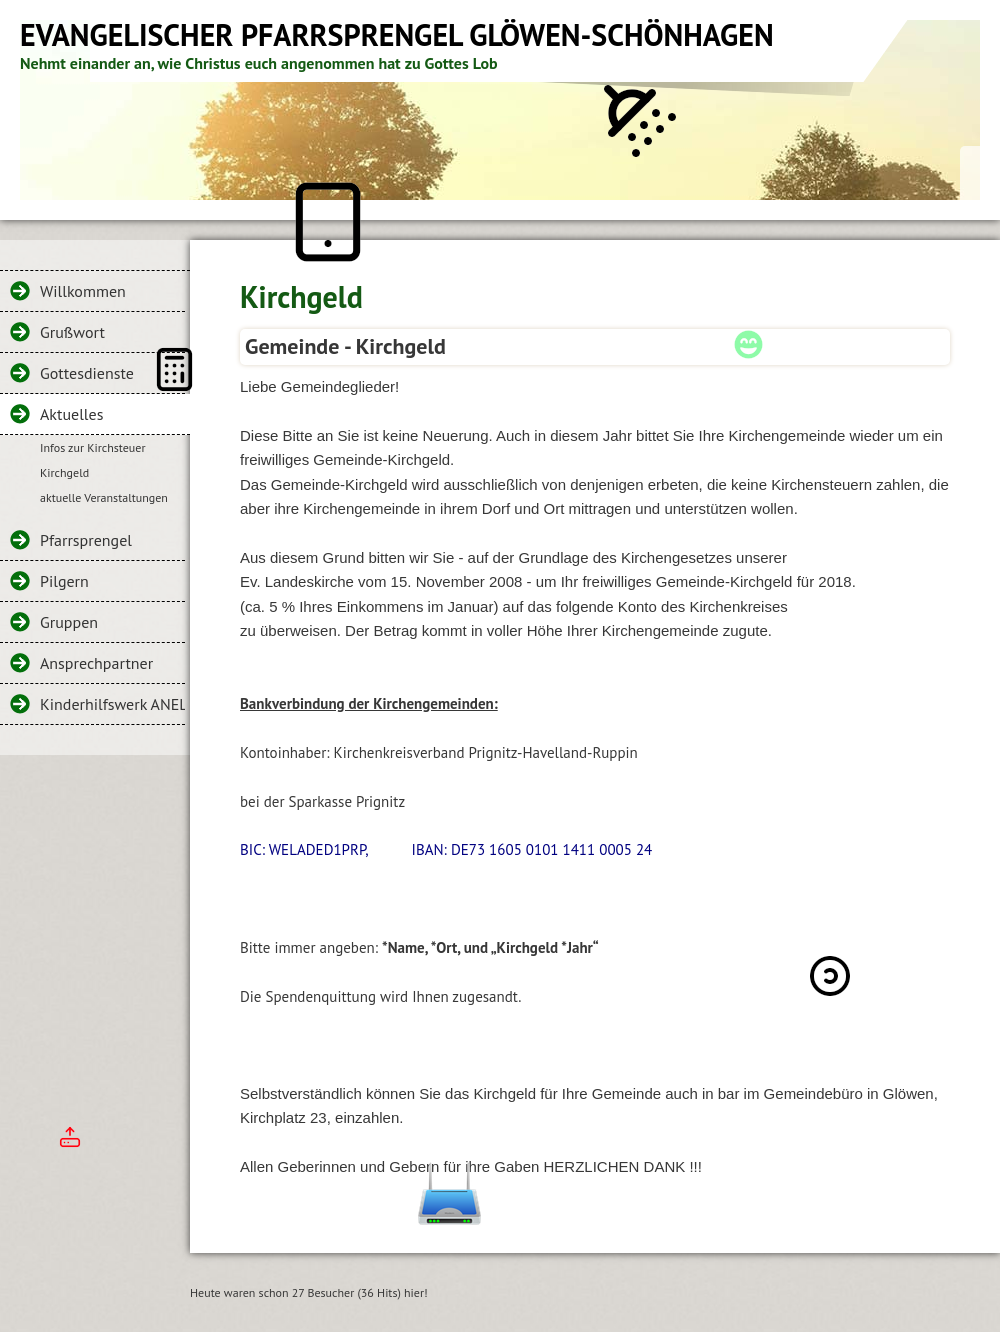 The image size is (1000, 1332). Describe the element at coordinates (748, 344) in the screenshot. I see `add a happy reaction or emoji` at that location.